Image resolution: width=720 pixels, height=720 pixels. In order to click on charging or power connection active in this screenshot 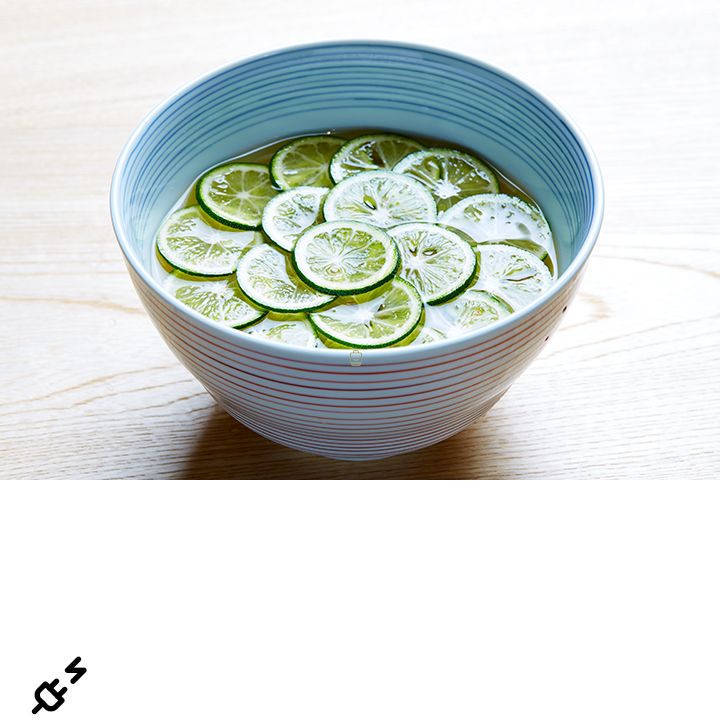, I will do `click(62, 684)`.